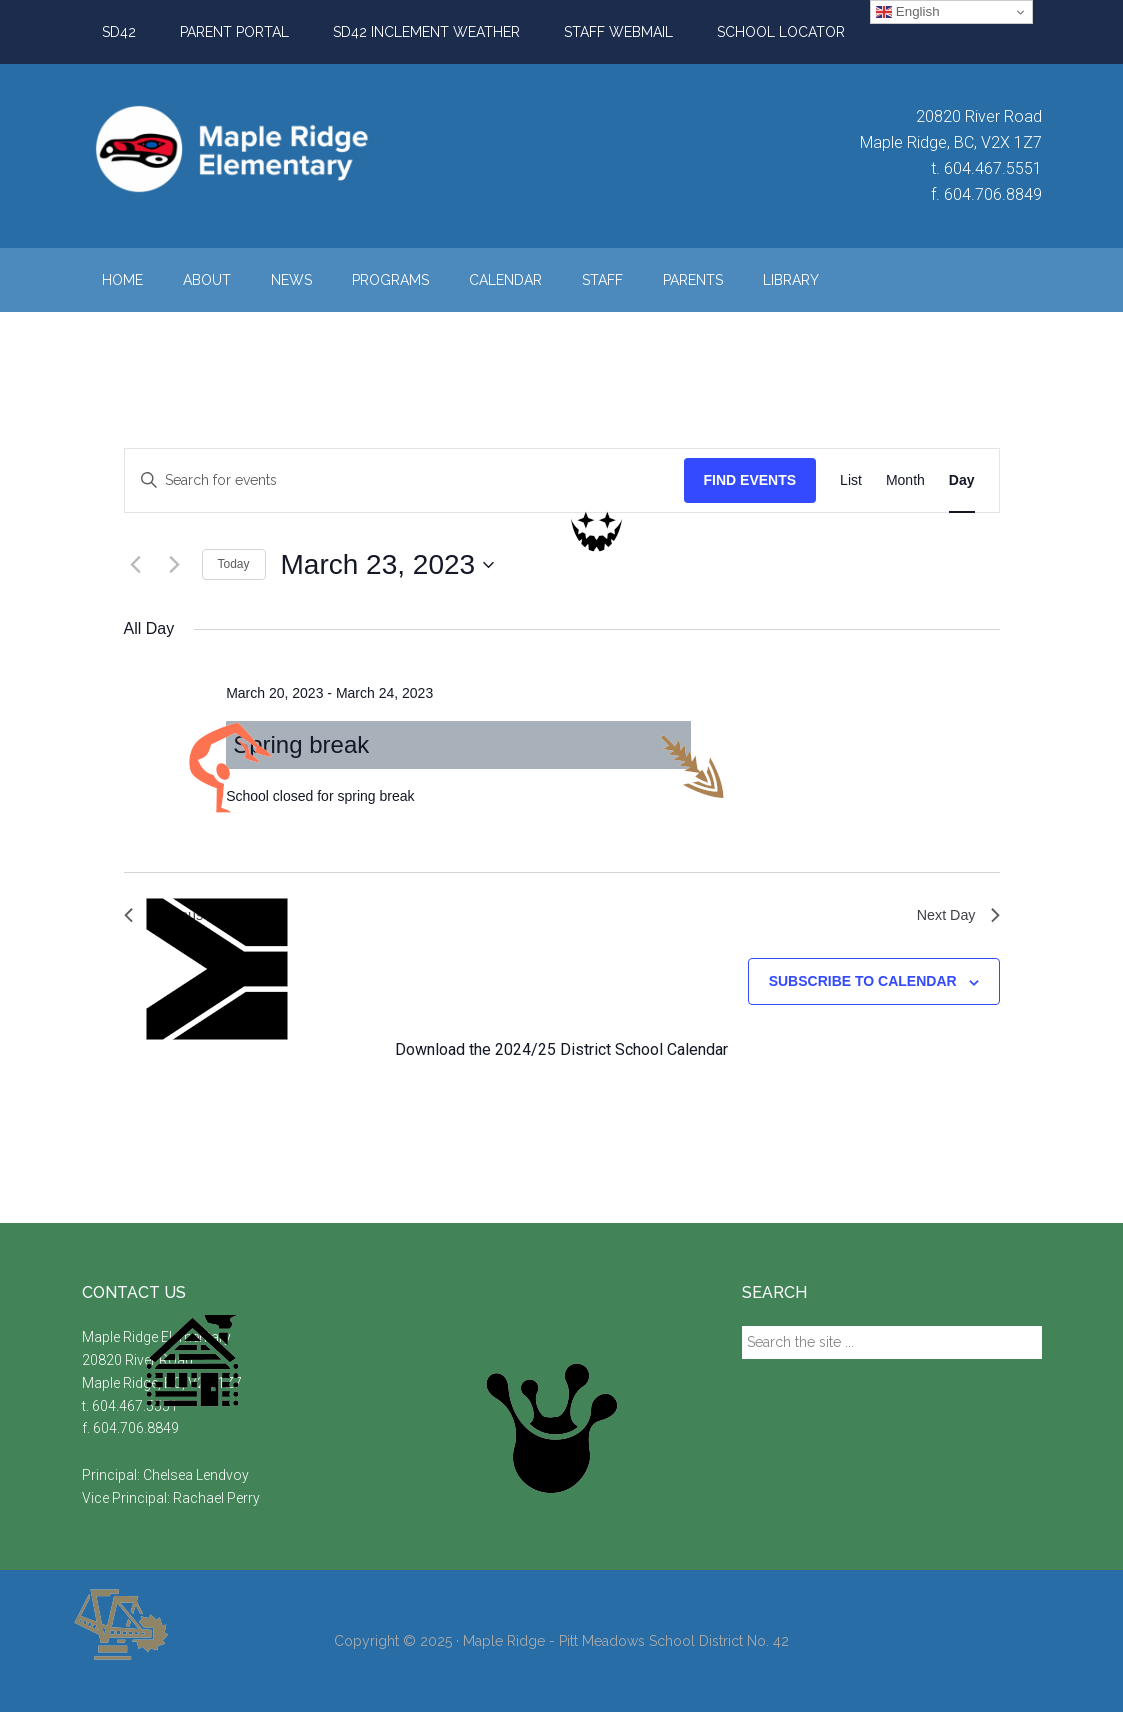 The width and height of the screenshot is (1123, 1717). Describe the element at coordinates (551, 1427) in the screenshot. I see `indicates a splash or splatter effect` at that location.